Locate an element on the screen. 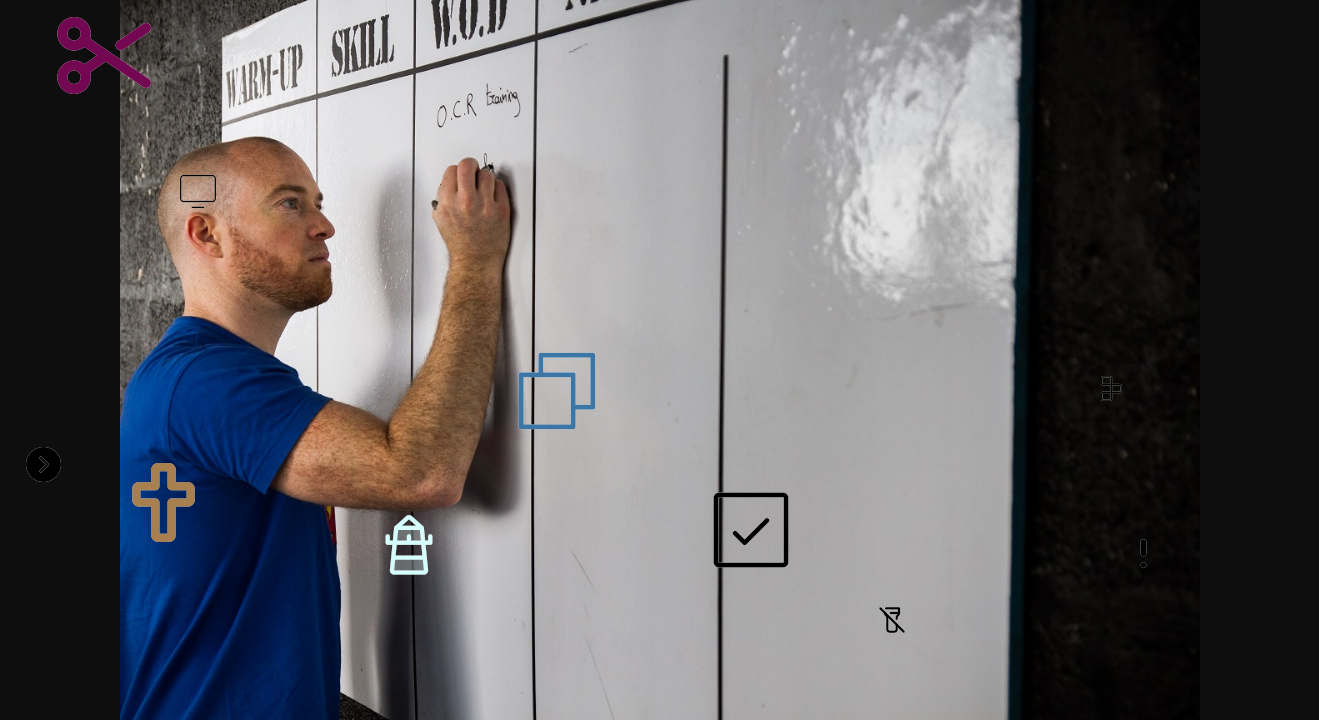 This screenshot has width=1319, height=720. mark a task as complete is located at coordinates (751, 530).